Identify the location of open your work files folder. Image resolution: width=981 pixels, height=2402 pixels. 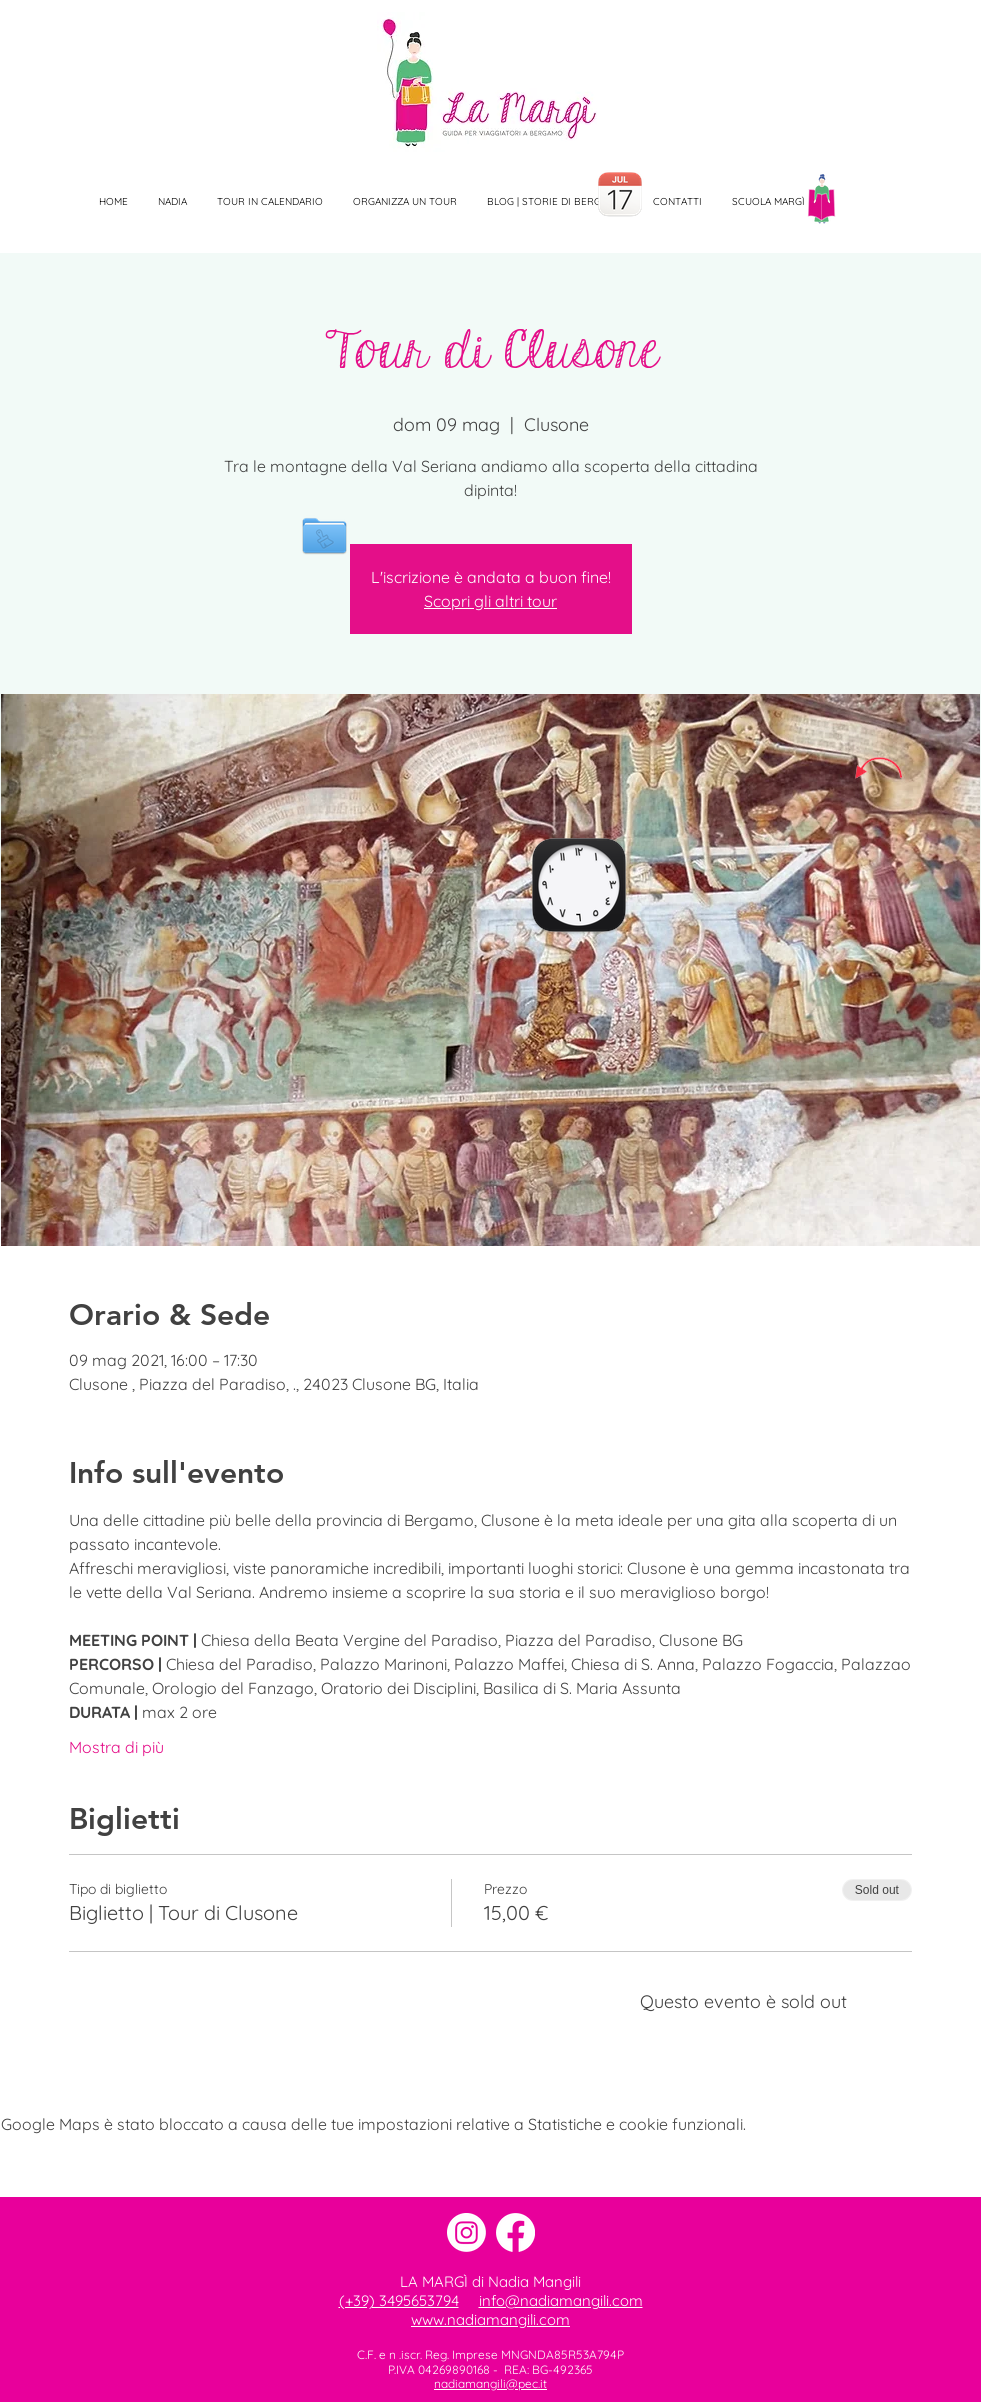
(324, 535).